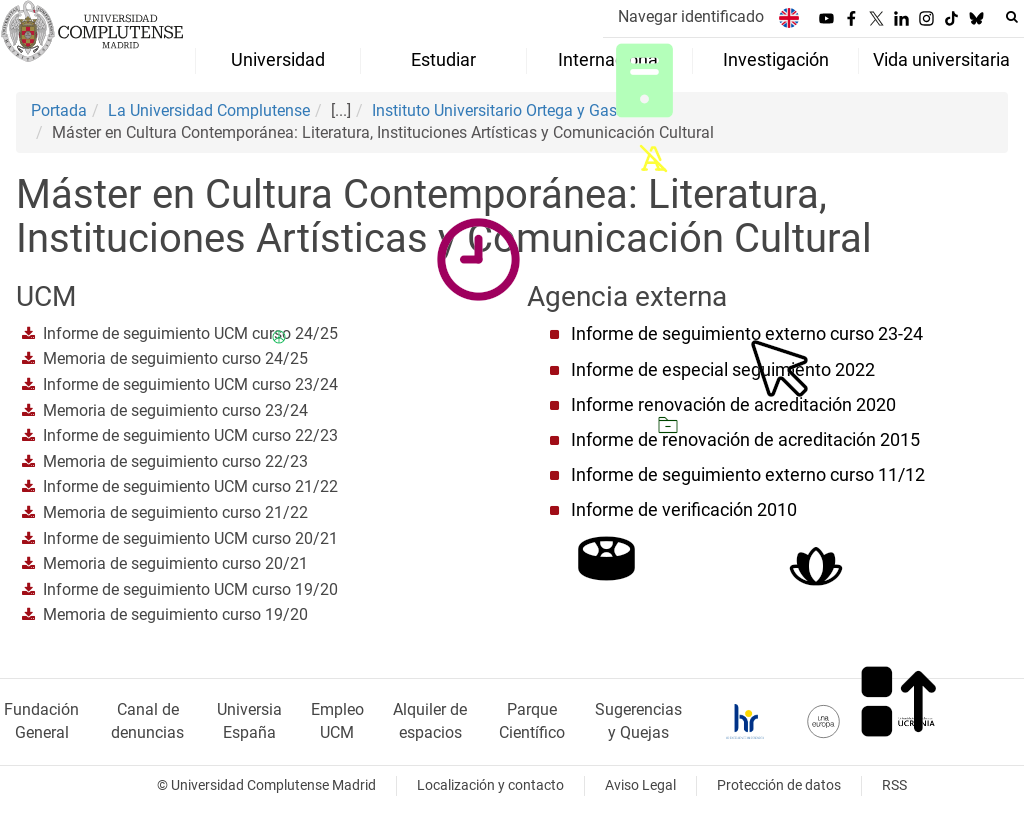 The height and width of the screenshot is (822, 1024). Describe the element at coordinates (653, 158) in the screenshot. I see `disable text formatting options` at that location.